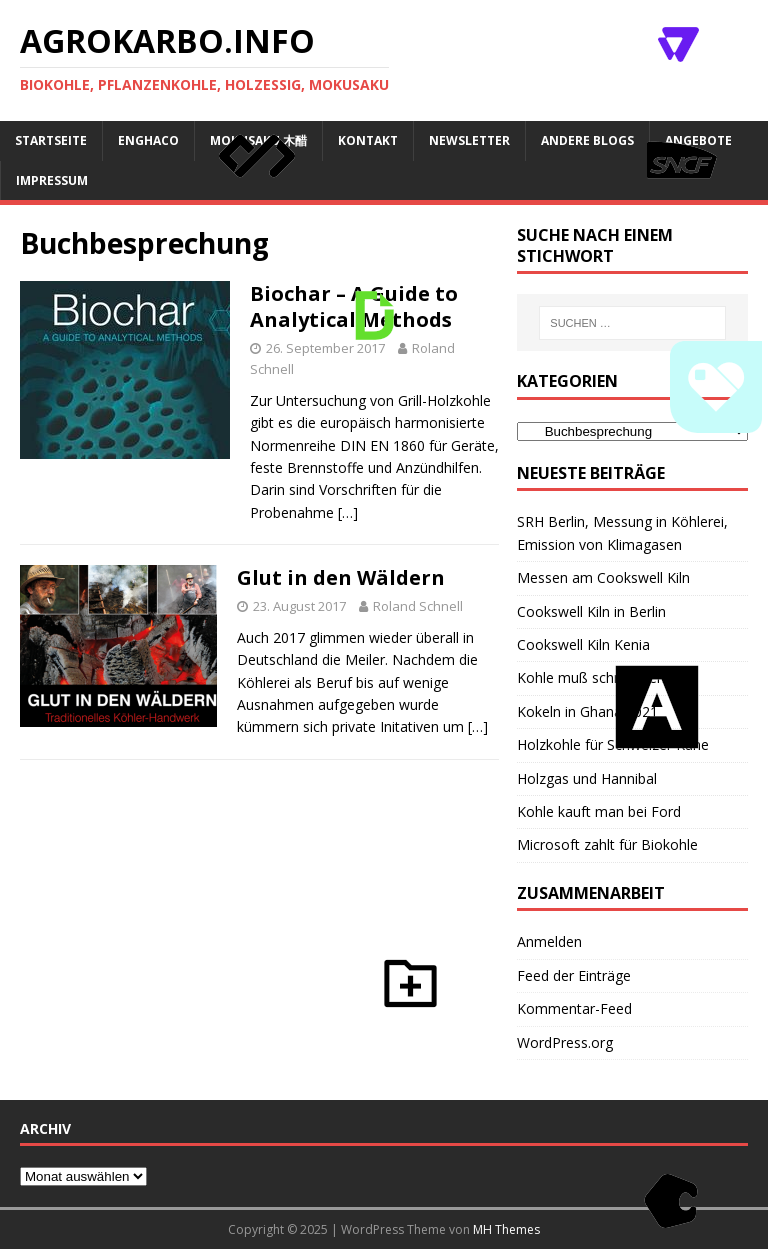 The image size is (768, 1249). I want to click on create a new folder, so click(410, 983).